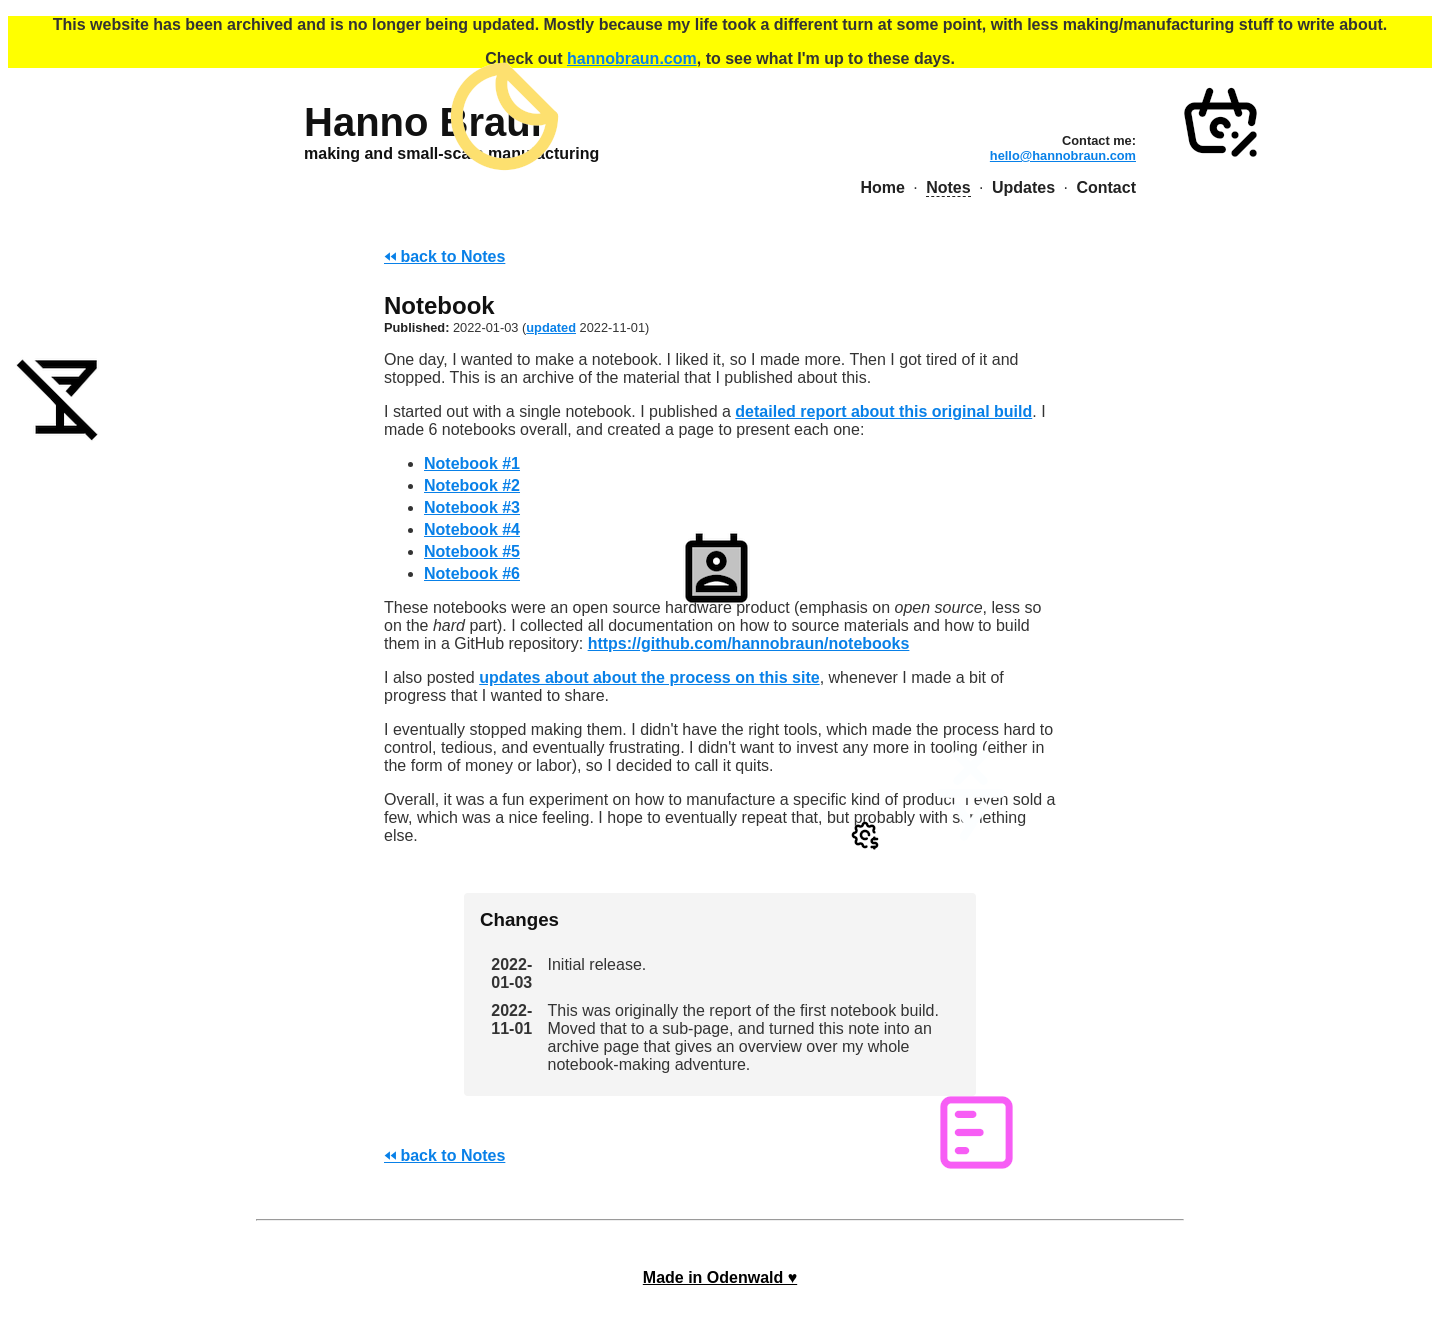 Image resolution: width=1440 pixels, height=1335 pixels. Describe the element at coordinates (716, 571) in the screenshot. I see `view contact calendar or schedule` at that location.